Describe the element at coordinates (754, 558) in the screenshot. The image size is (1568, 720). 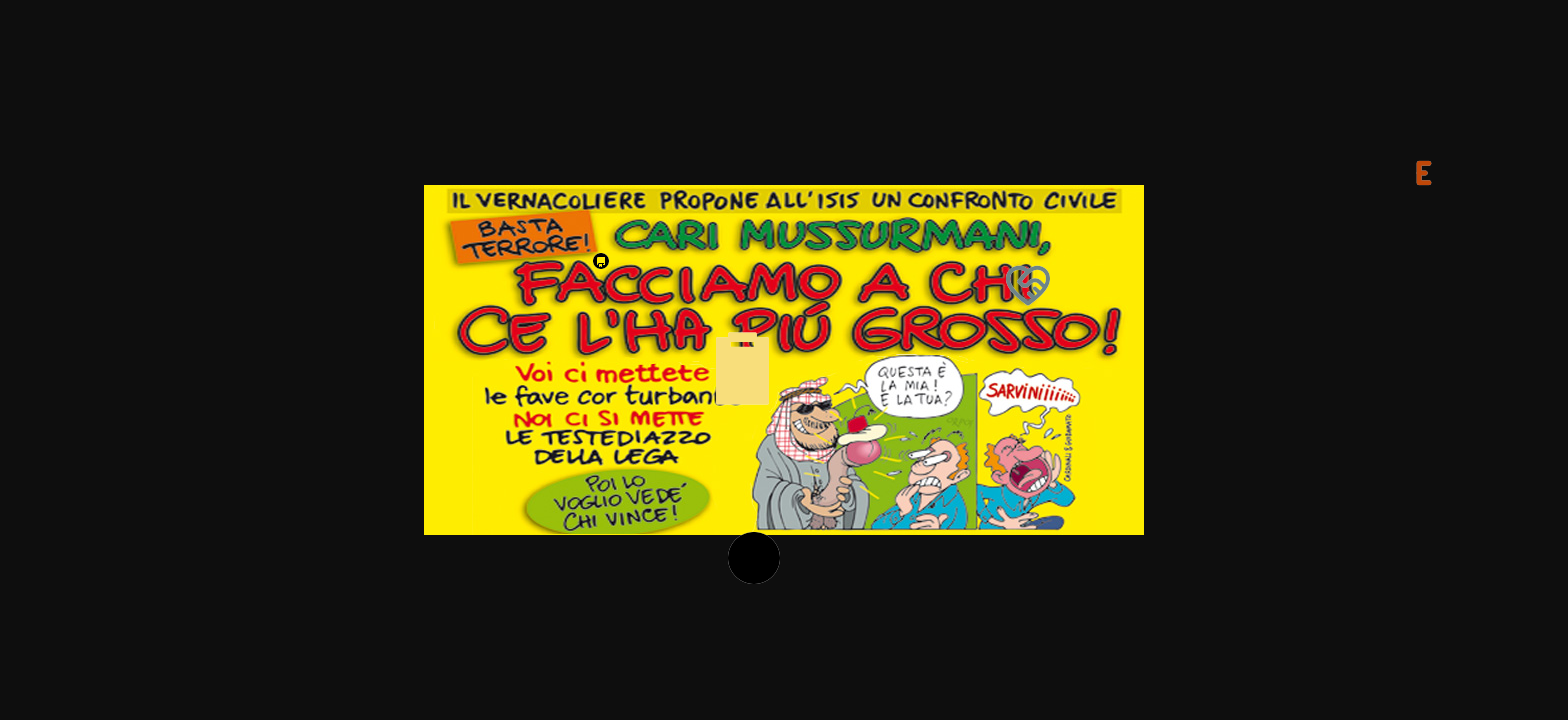
I see `indicates an unread notification or new item` at that location.